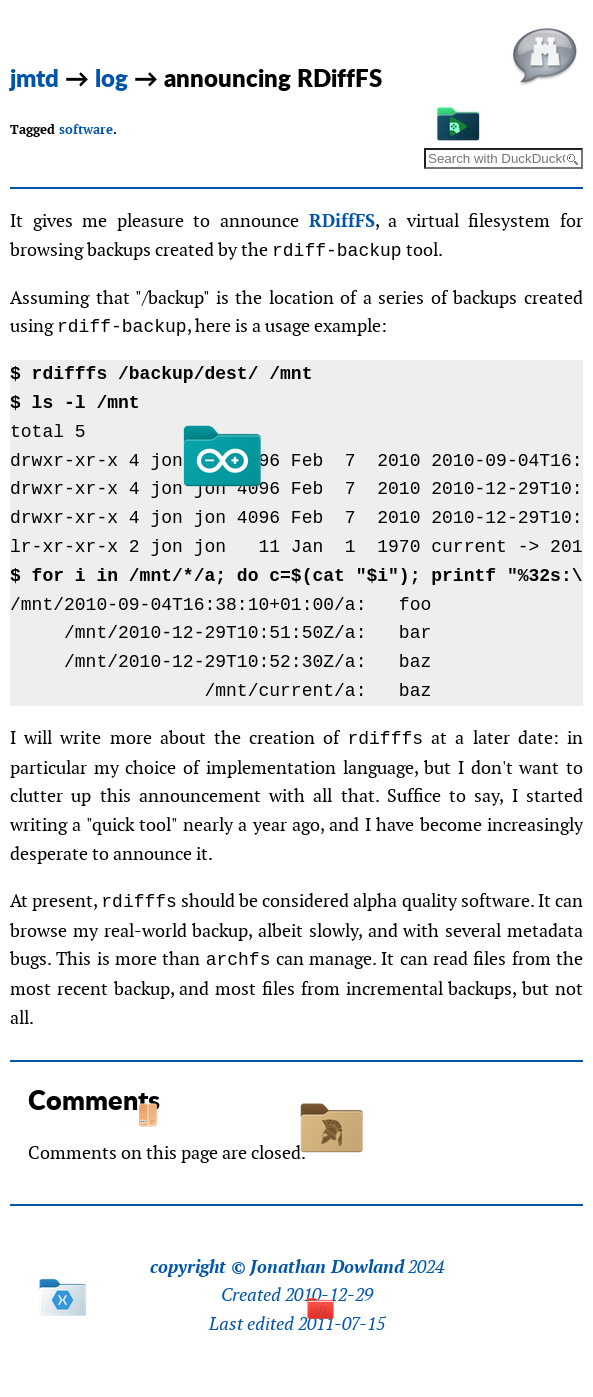 Image resolution: width=593 pixels, height=1397 pixels. I want to click on folder containing Google Play Games PC app files, so click(458, 125).